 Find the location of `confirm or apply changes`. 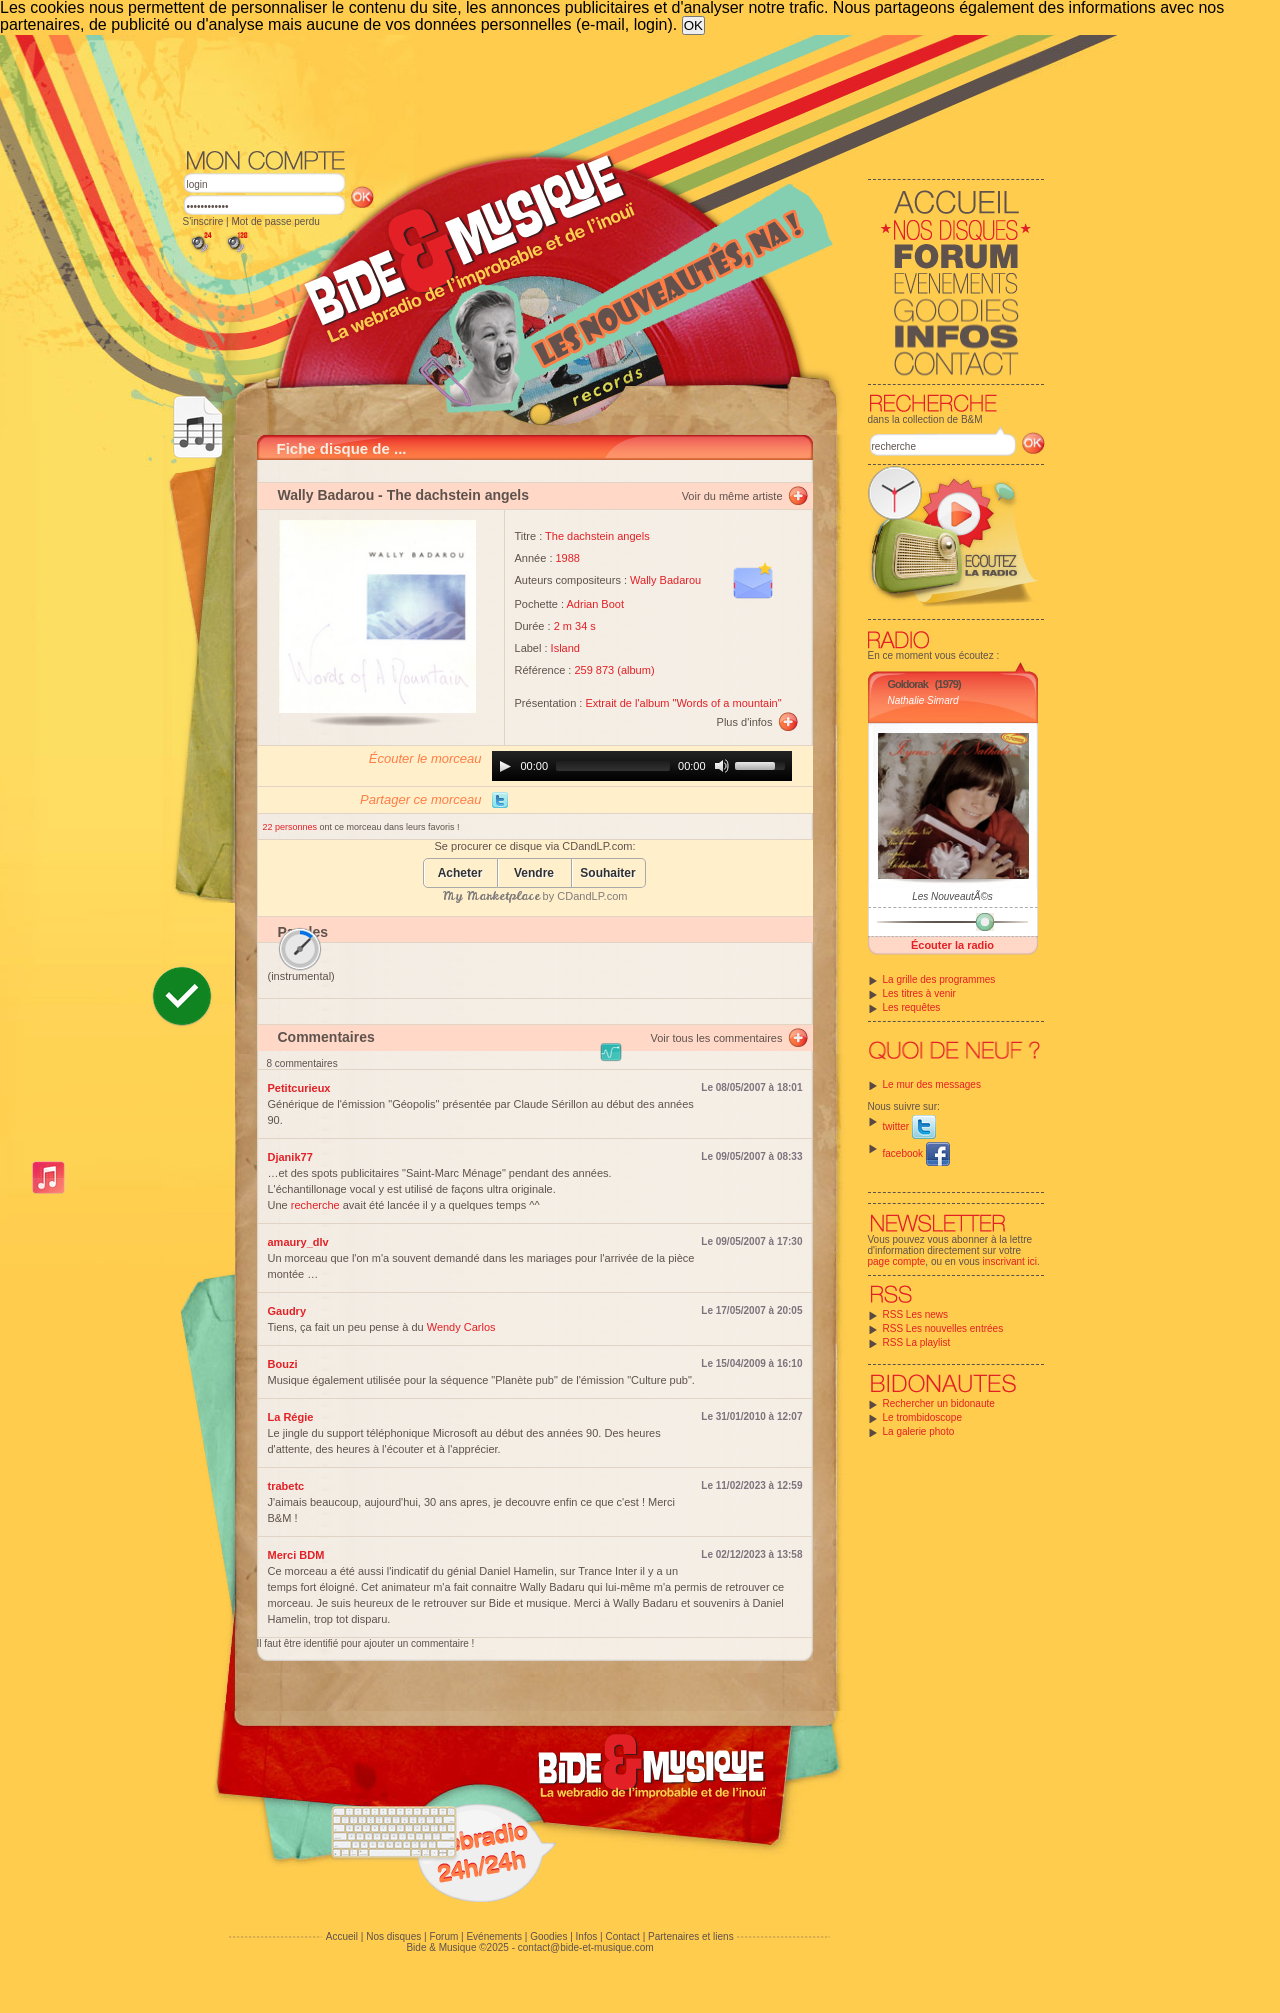

confirm or apply changes is located at coordinates (182, 996).